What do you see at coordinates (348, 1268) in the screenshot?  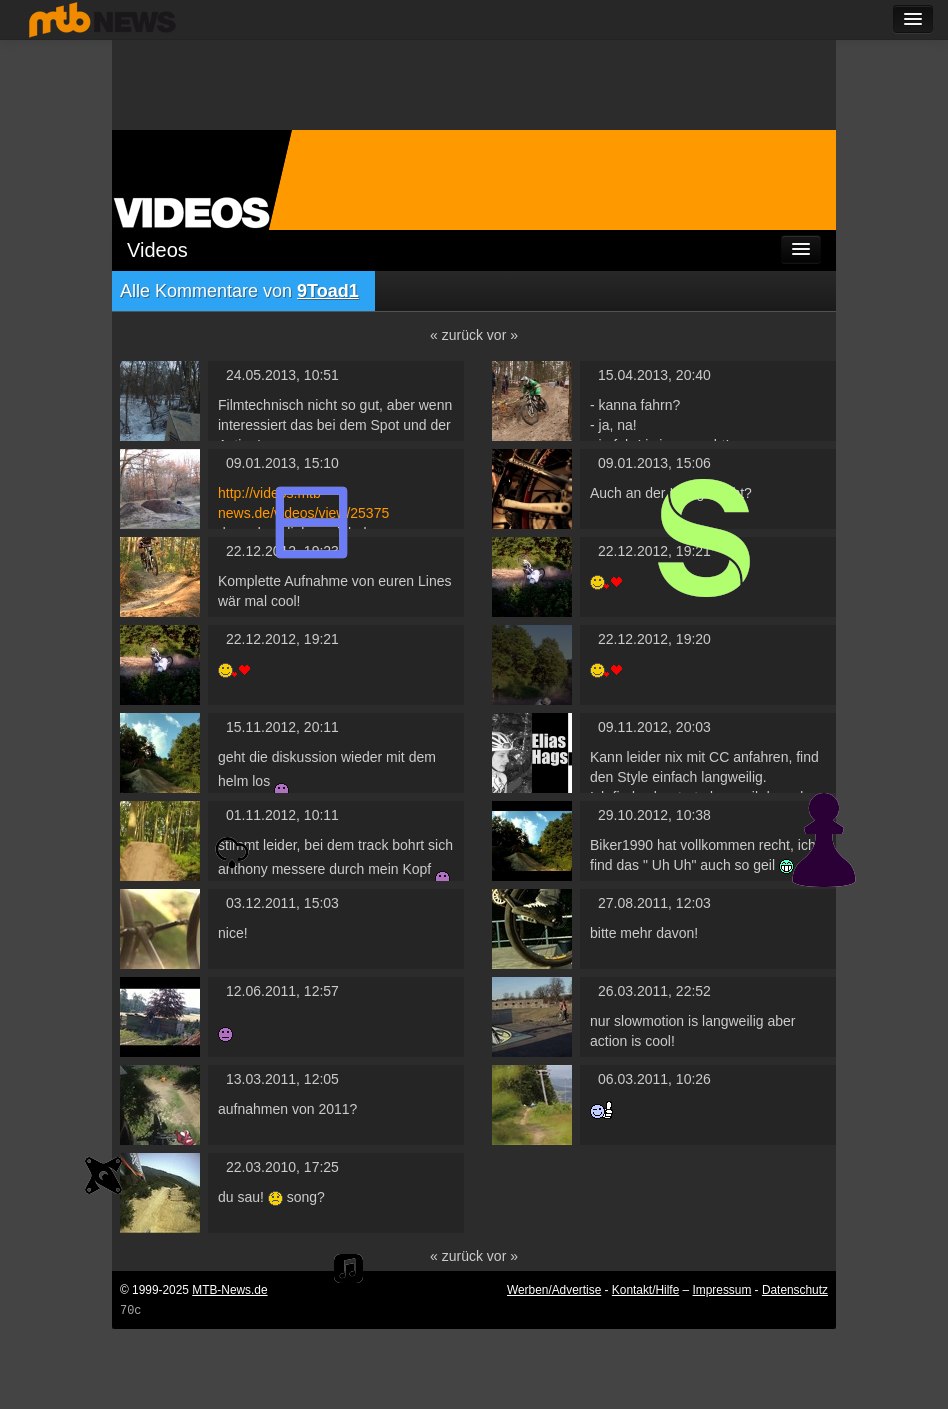 I see `open apple music` at bounding box center [348, 1268].